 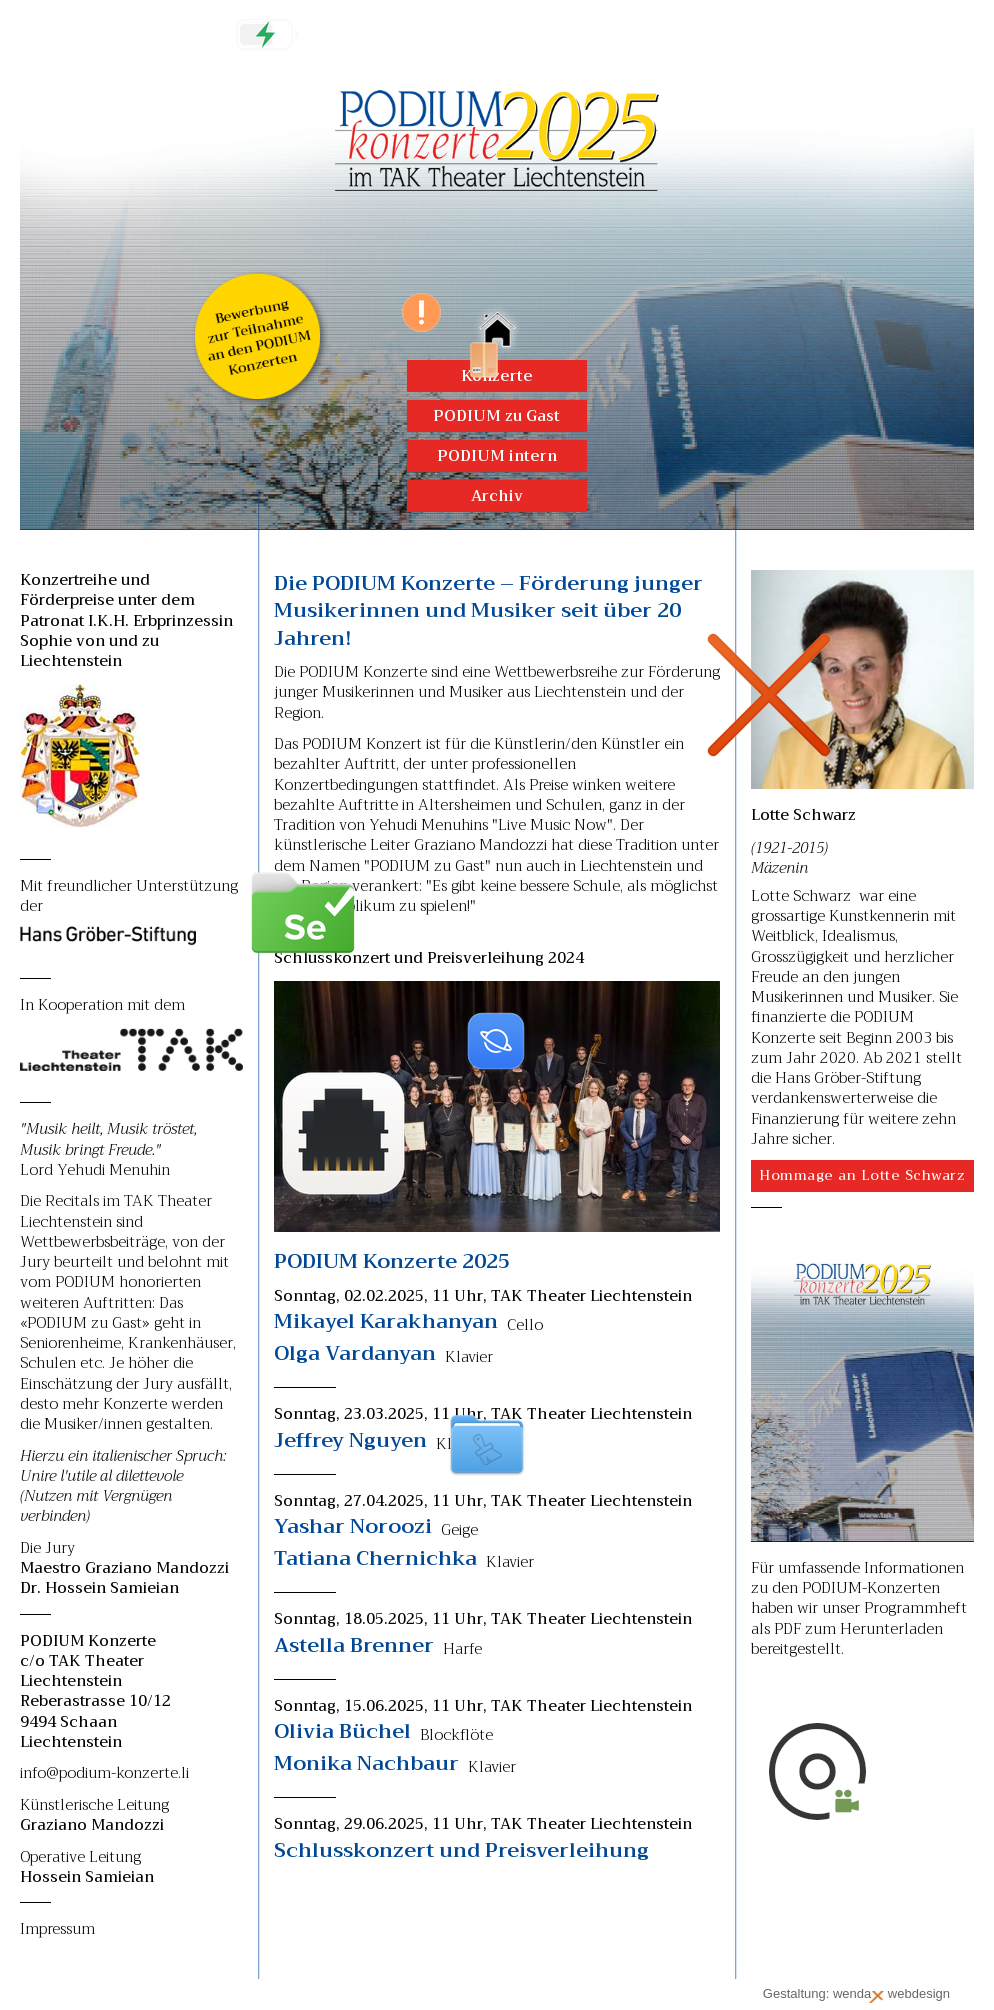 What do you see at coordinates (487, 1444) in the screenshot?
I see `open your work files folder` at bounding box center [487, 1444].